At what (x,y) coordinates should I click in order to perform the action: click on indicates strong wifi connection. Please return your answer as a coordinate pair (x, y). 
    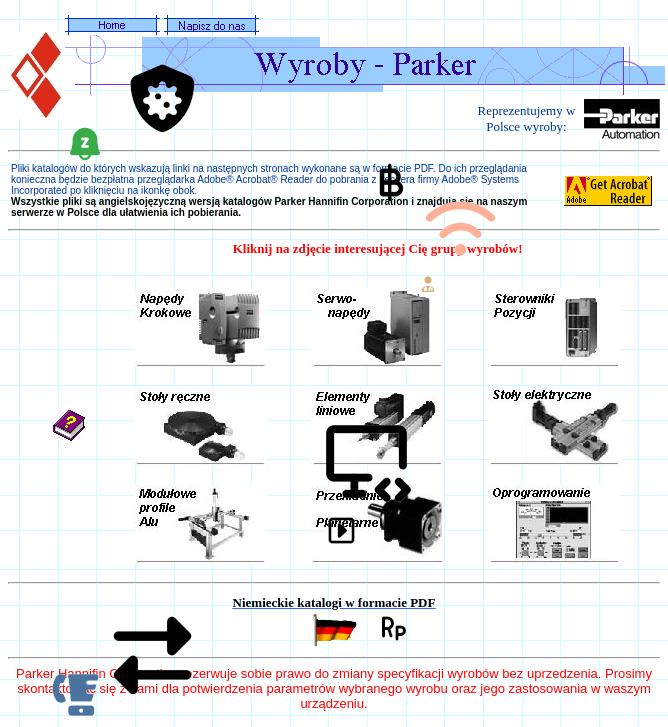
    Looking at the image, I should click on (460, 228).